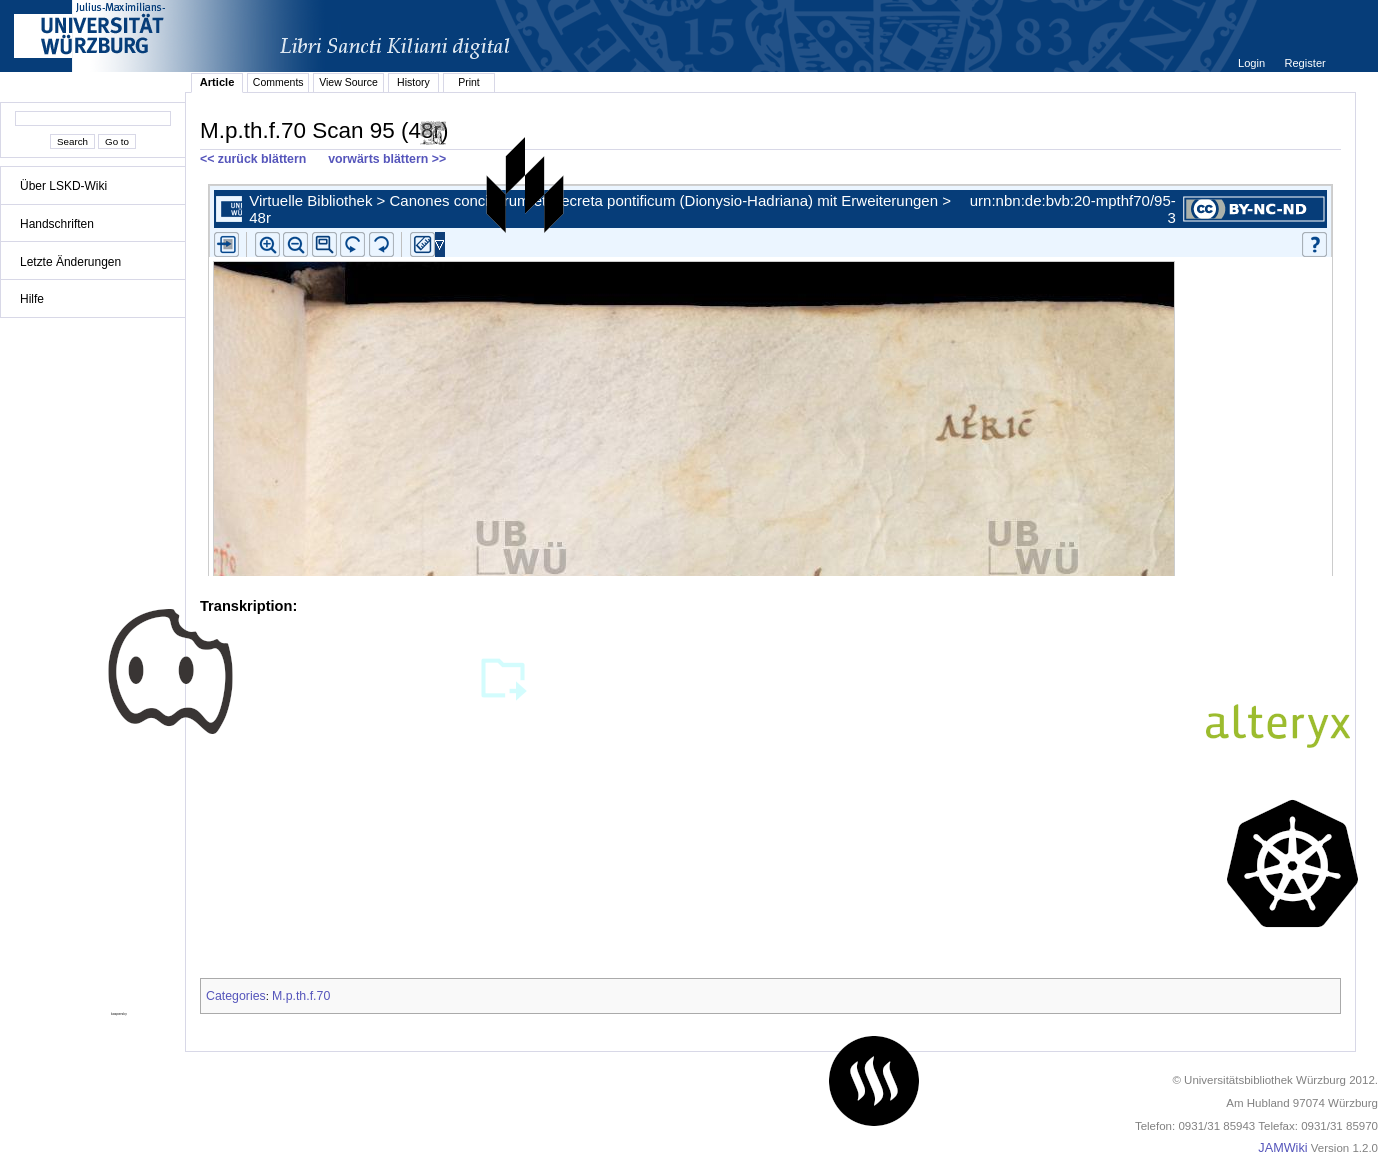 The height and width of the screenshot is (1160, 1378). I want to click on steem blockchain platform logo, so click(874, 1081).